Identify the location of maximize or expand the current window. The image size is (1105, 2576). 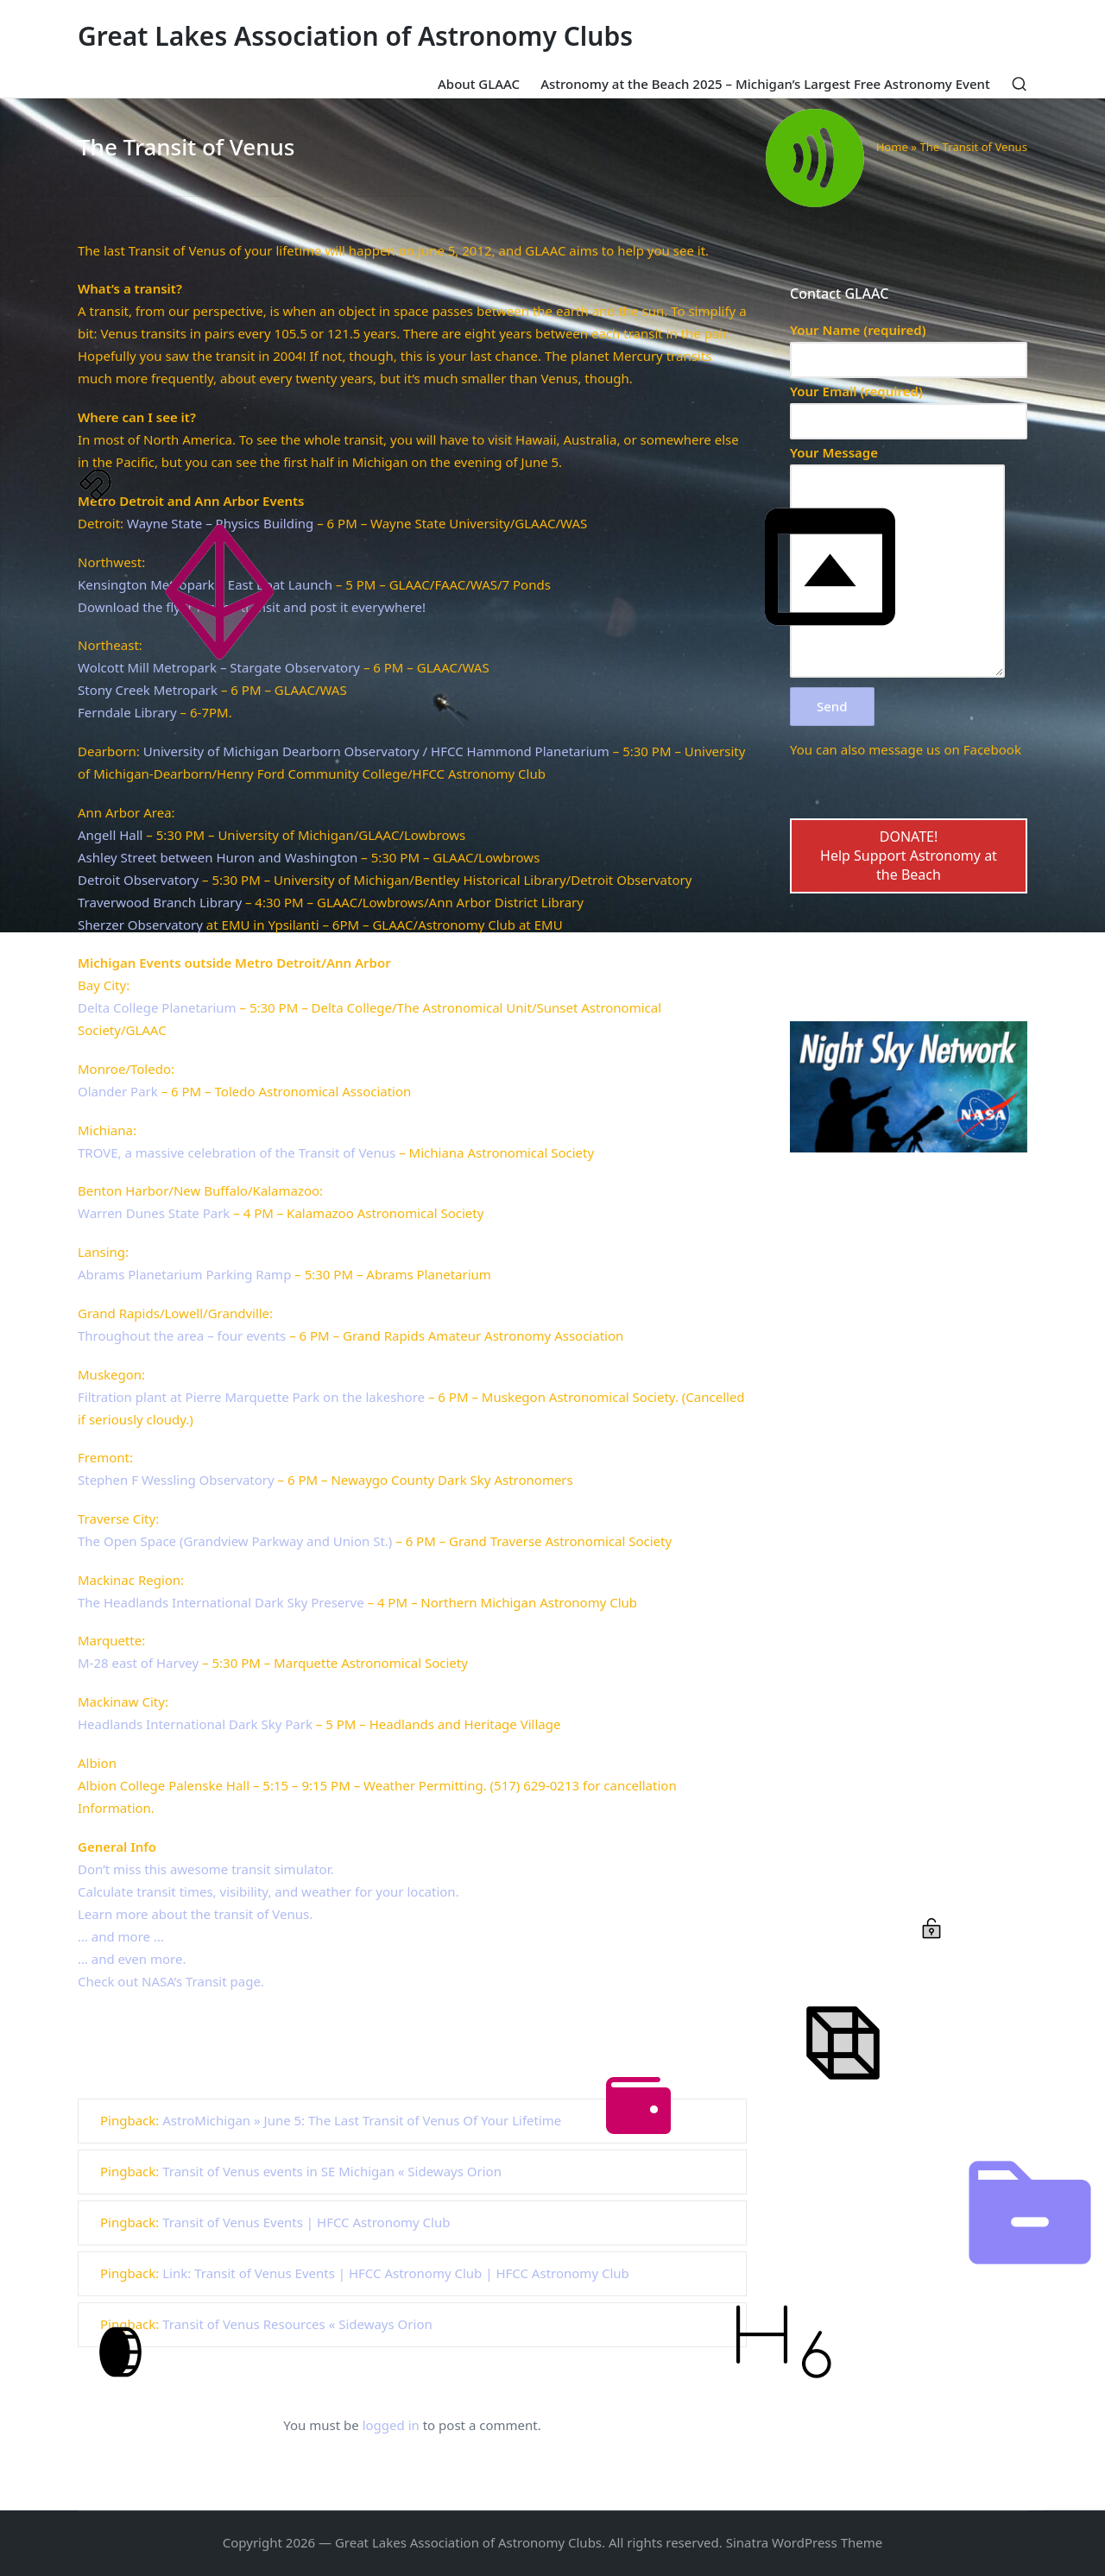
(830, 566).